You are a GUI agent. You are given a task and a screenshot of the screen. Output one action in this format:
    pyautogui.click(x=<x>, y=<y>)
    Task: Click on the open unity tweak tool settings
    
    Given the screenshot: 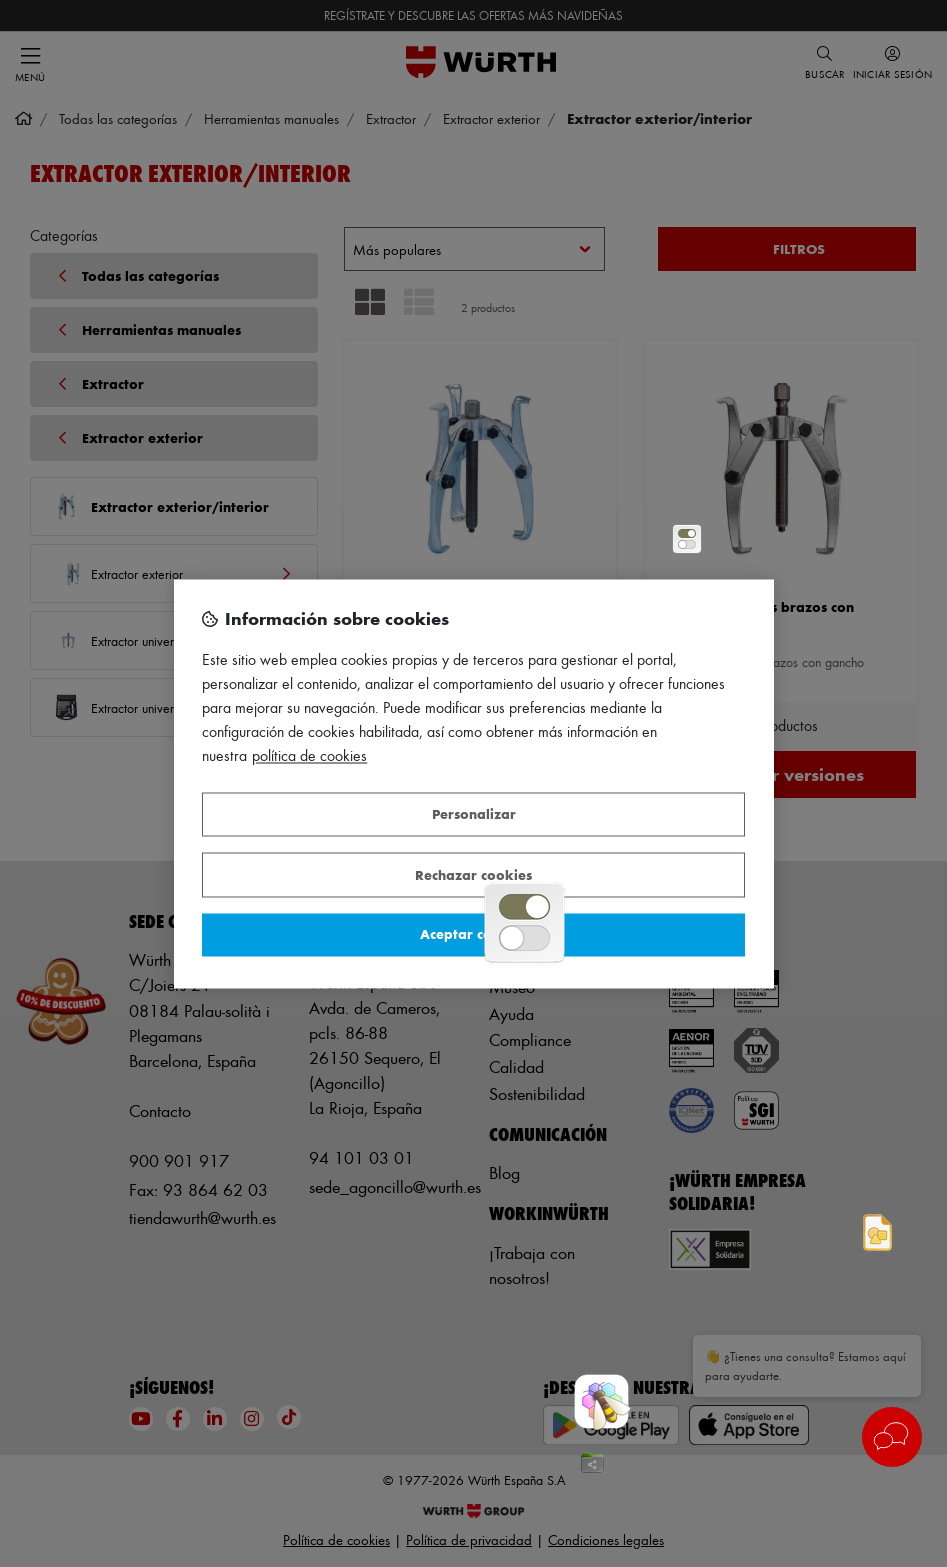 What is the action you would take?
    pyautogui.click(x=687, y=539)
    